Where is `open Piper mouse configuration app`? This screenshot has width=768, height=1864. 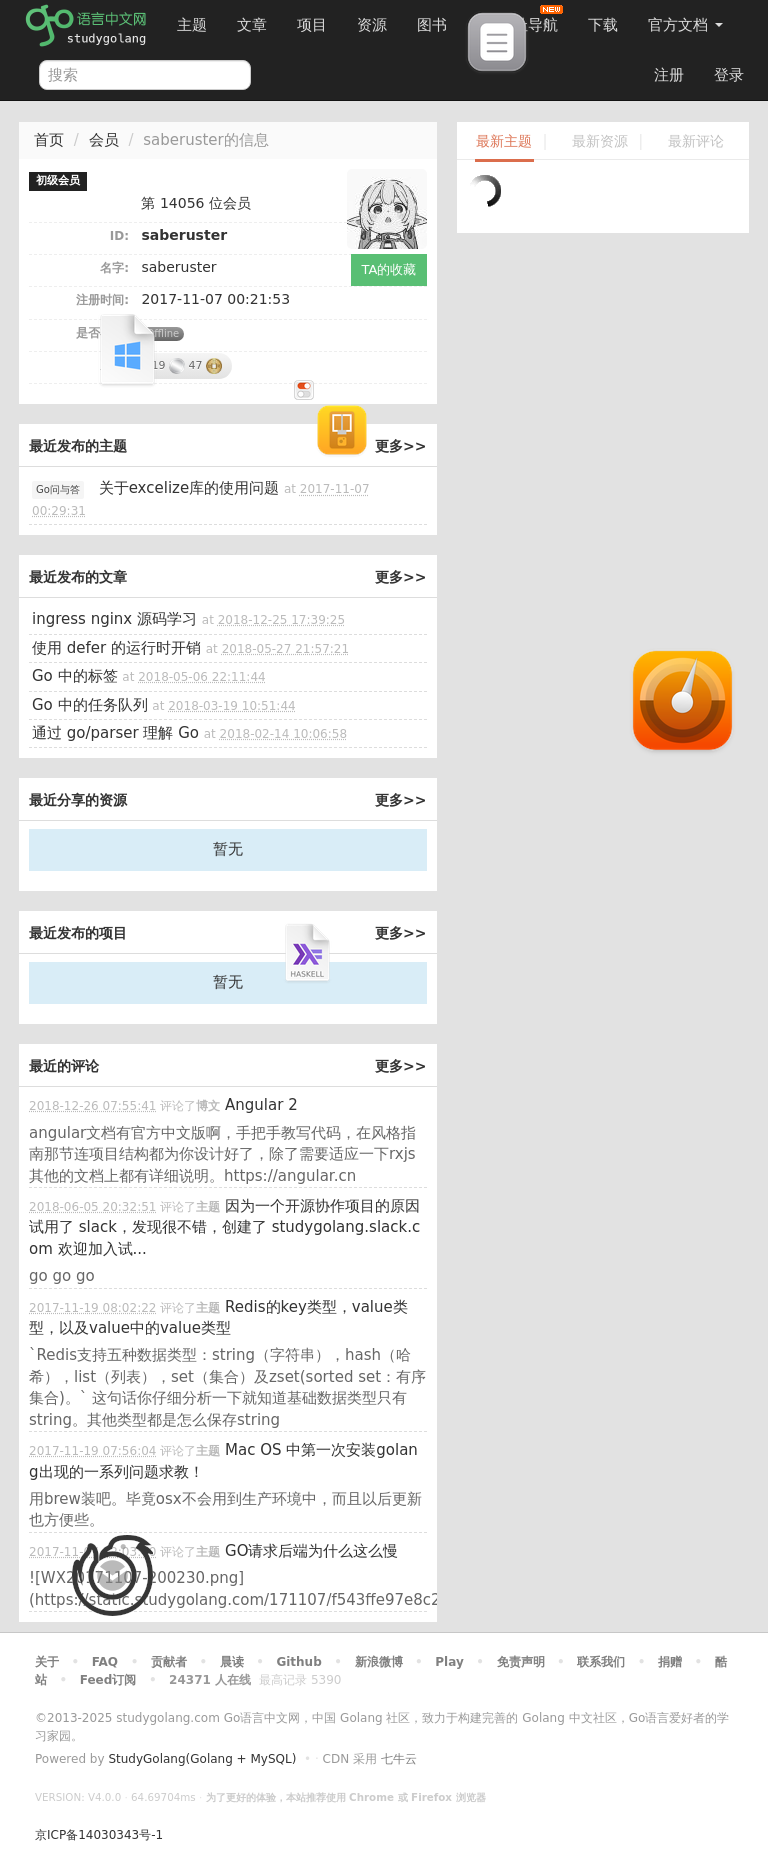
open Piper mouse configuration app is located at coordinates (342, 430).